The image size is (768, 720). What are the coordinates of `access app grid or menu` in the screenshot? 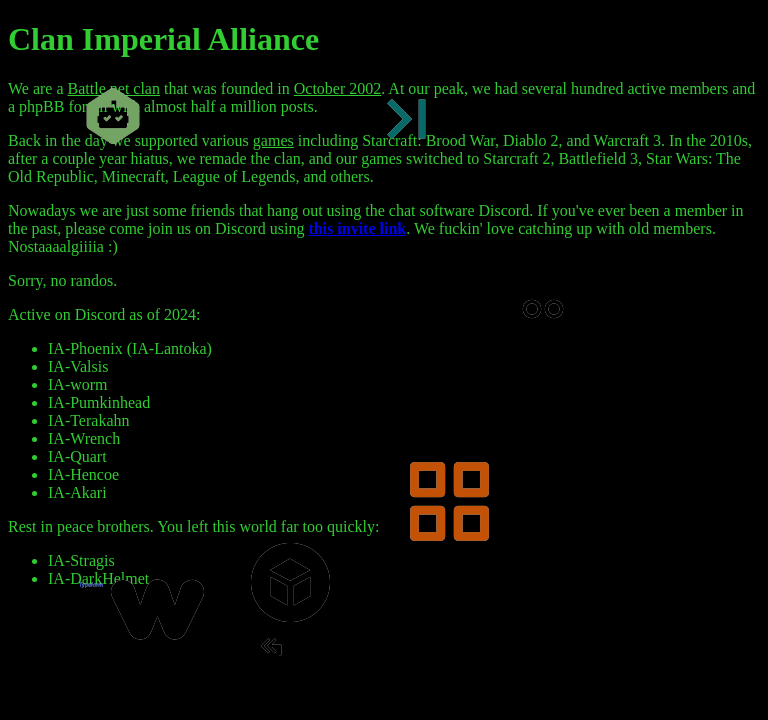 It's located at (449, 501).